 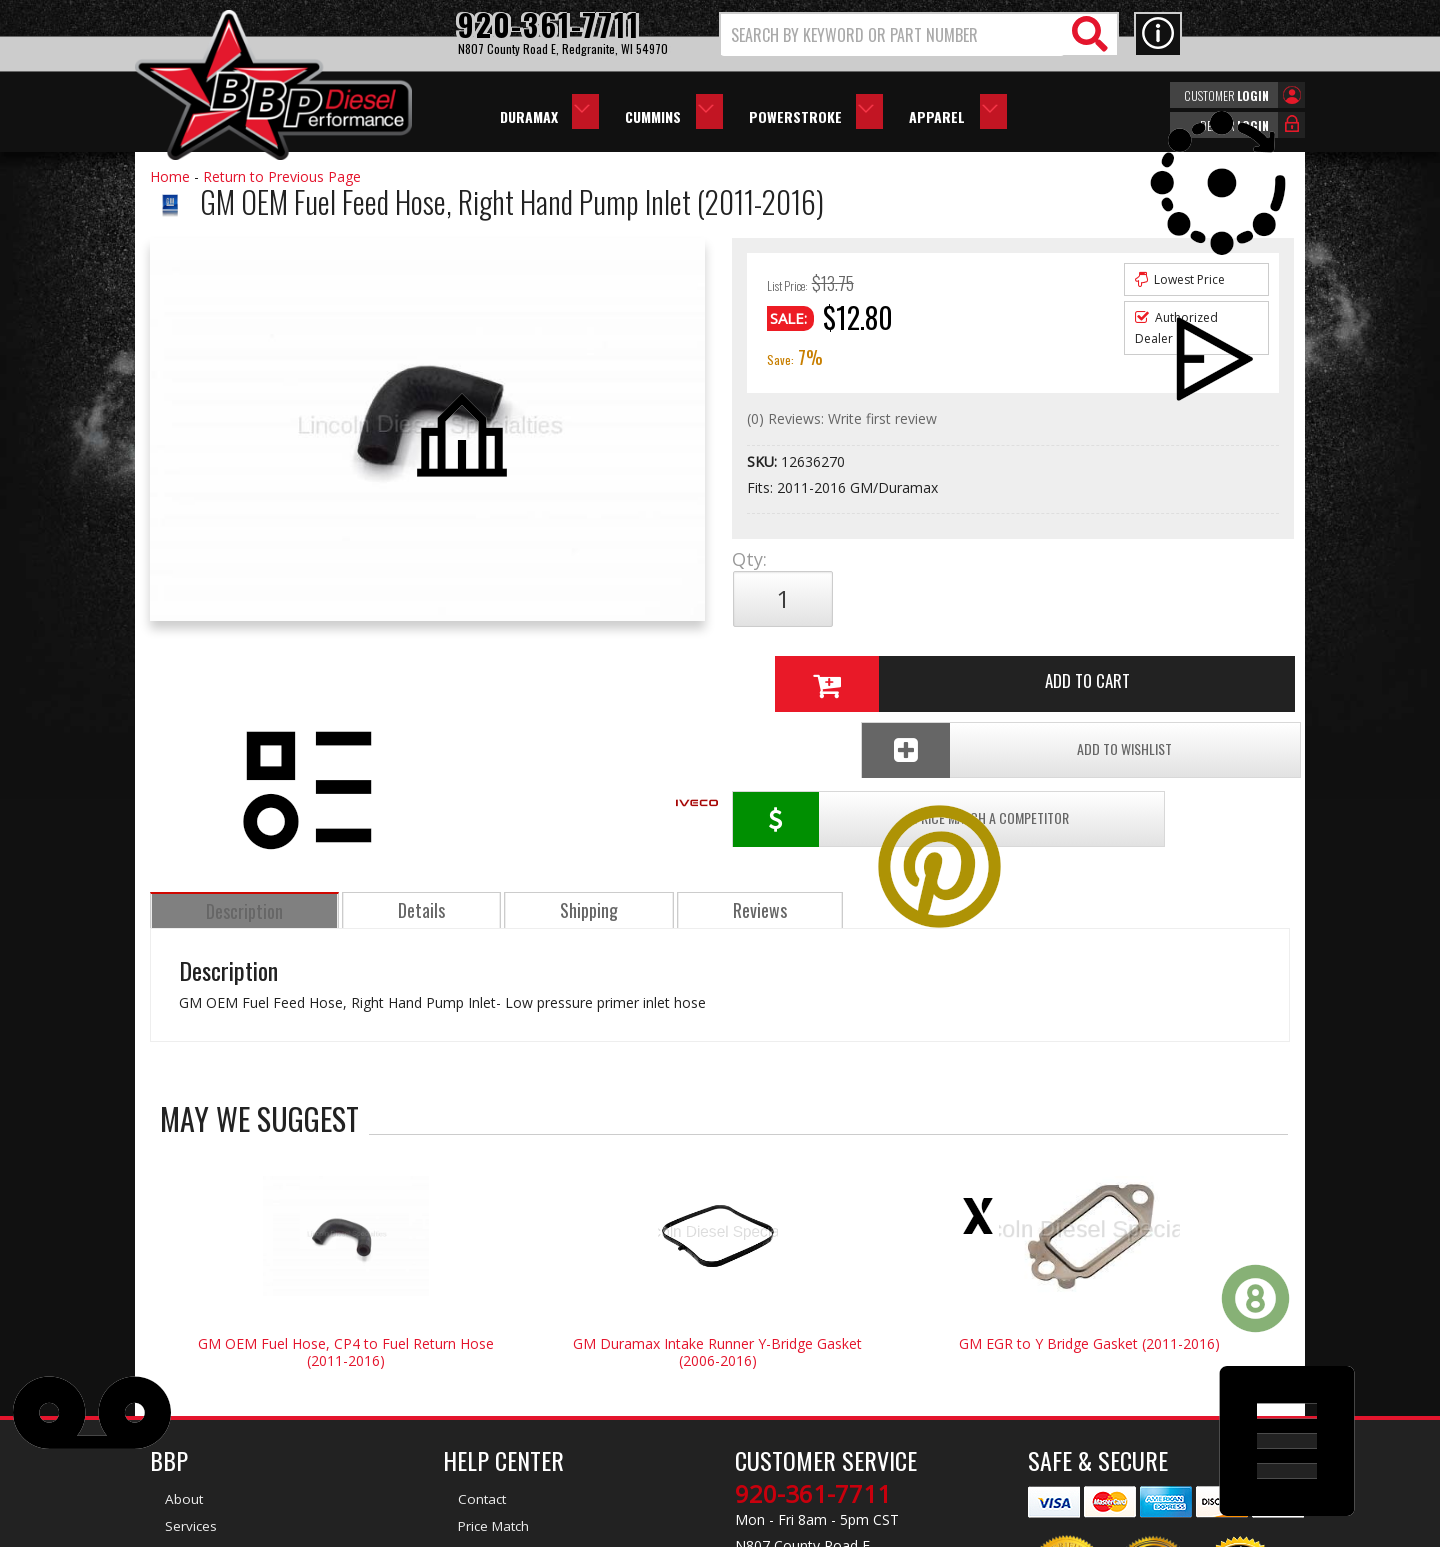 I want to click on open Pinterest app, so click(x=939, y=866).